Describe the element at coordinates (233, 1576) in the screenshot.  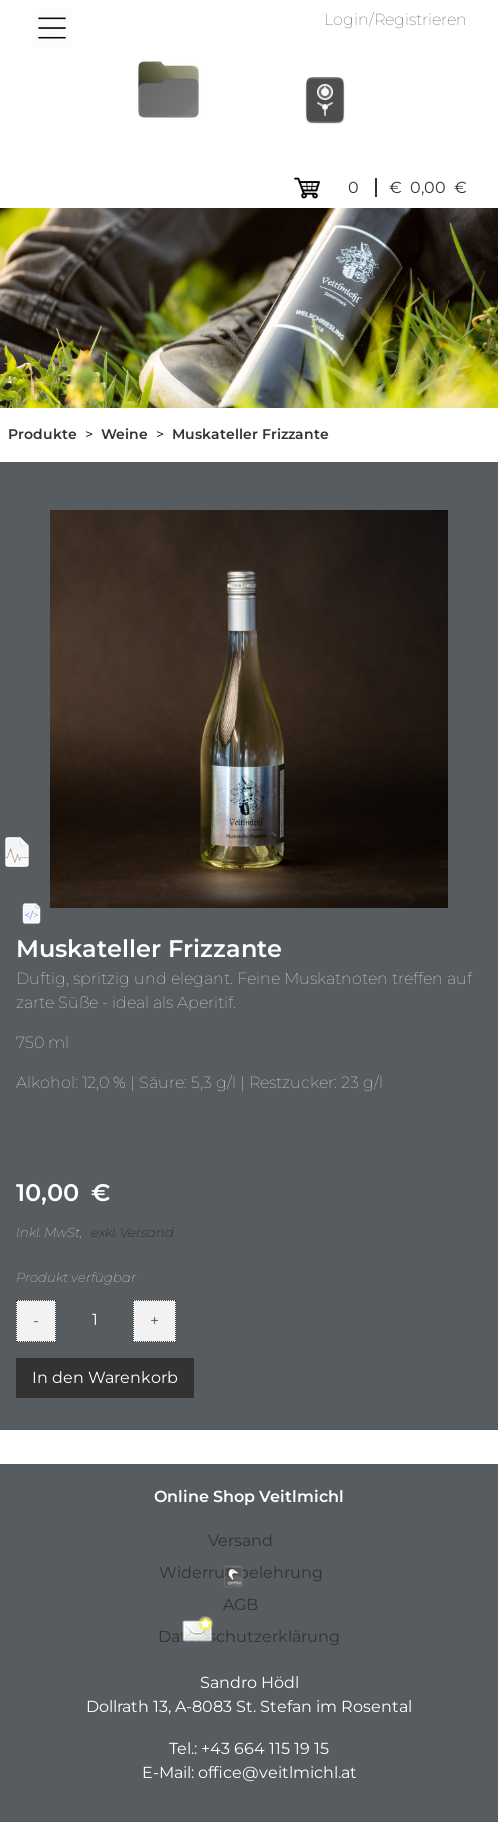
I see `qemu virtual disk image file` at that location.